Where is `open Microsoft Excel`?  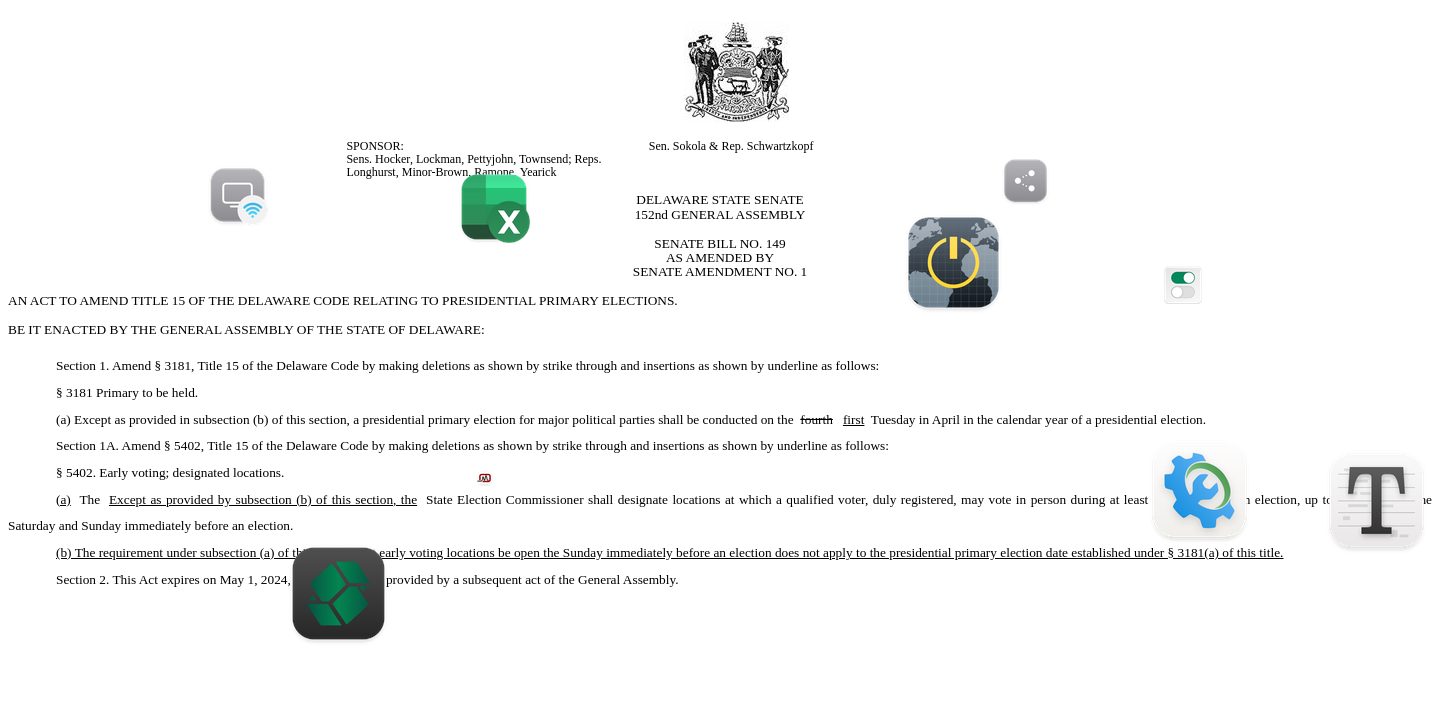
open Microsoft Excel is located at coordinates (494, 207).